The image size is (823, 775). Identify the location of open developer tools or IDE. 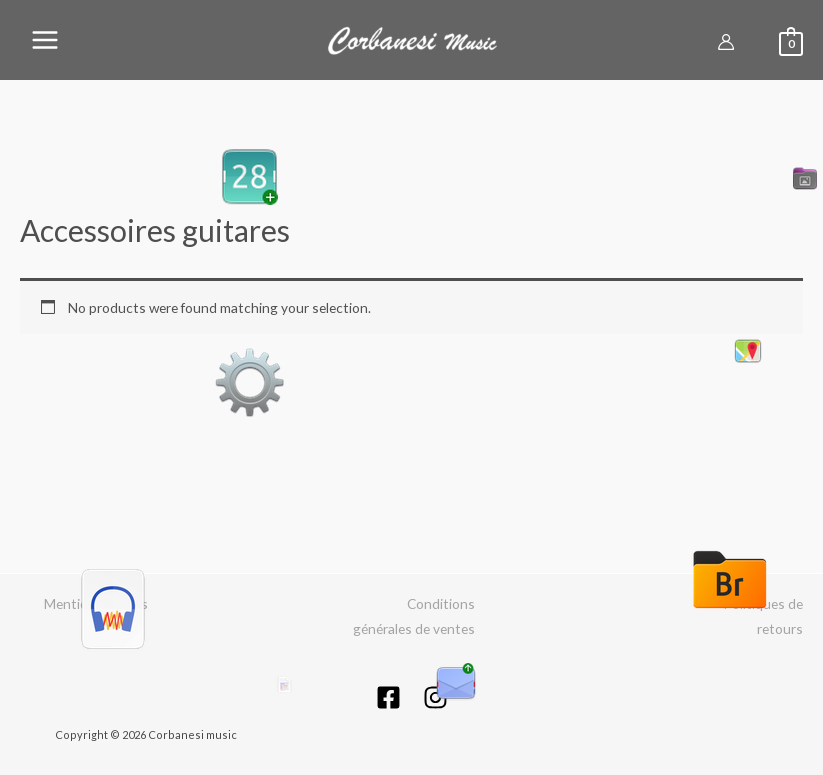
(284, 684).